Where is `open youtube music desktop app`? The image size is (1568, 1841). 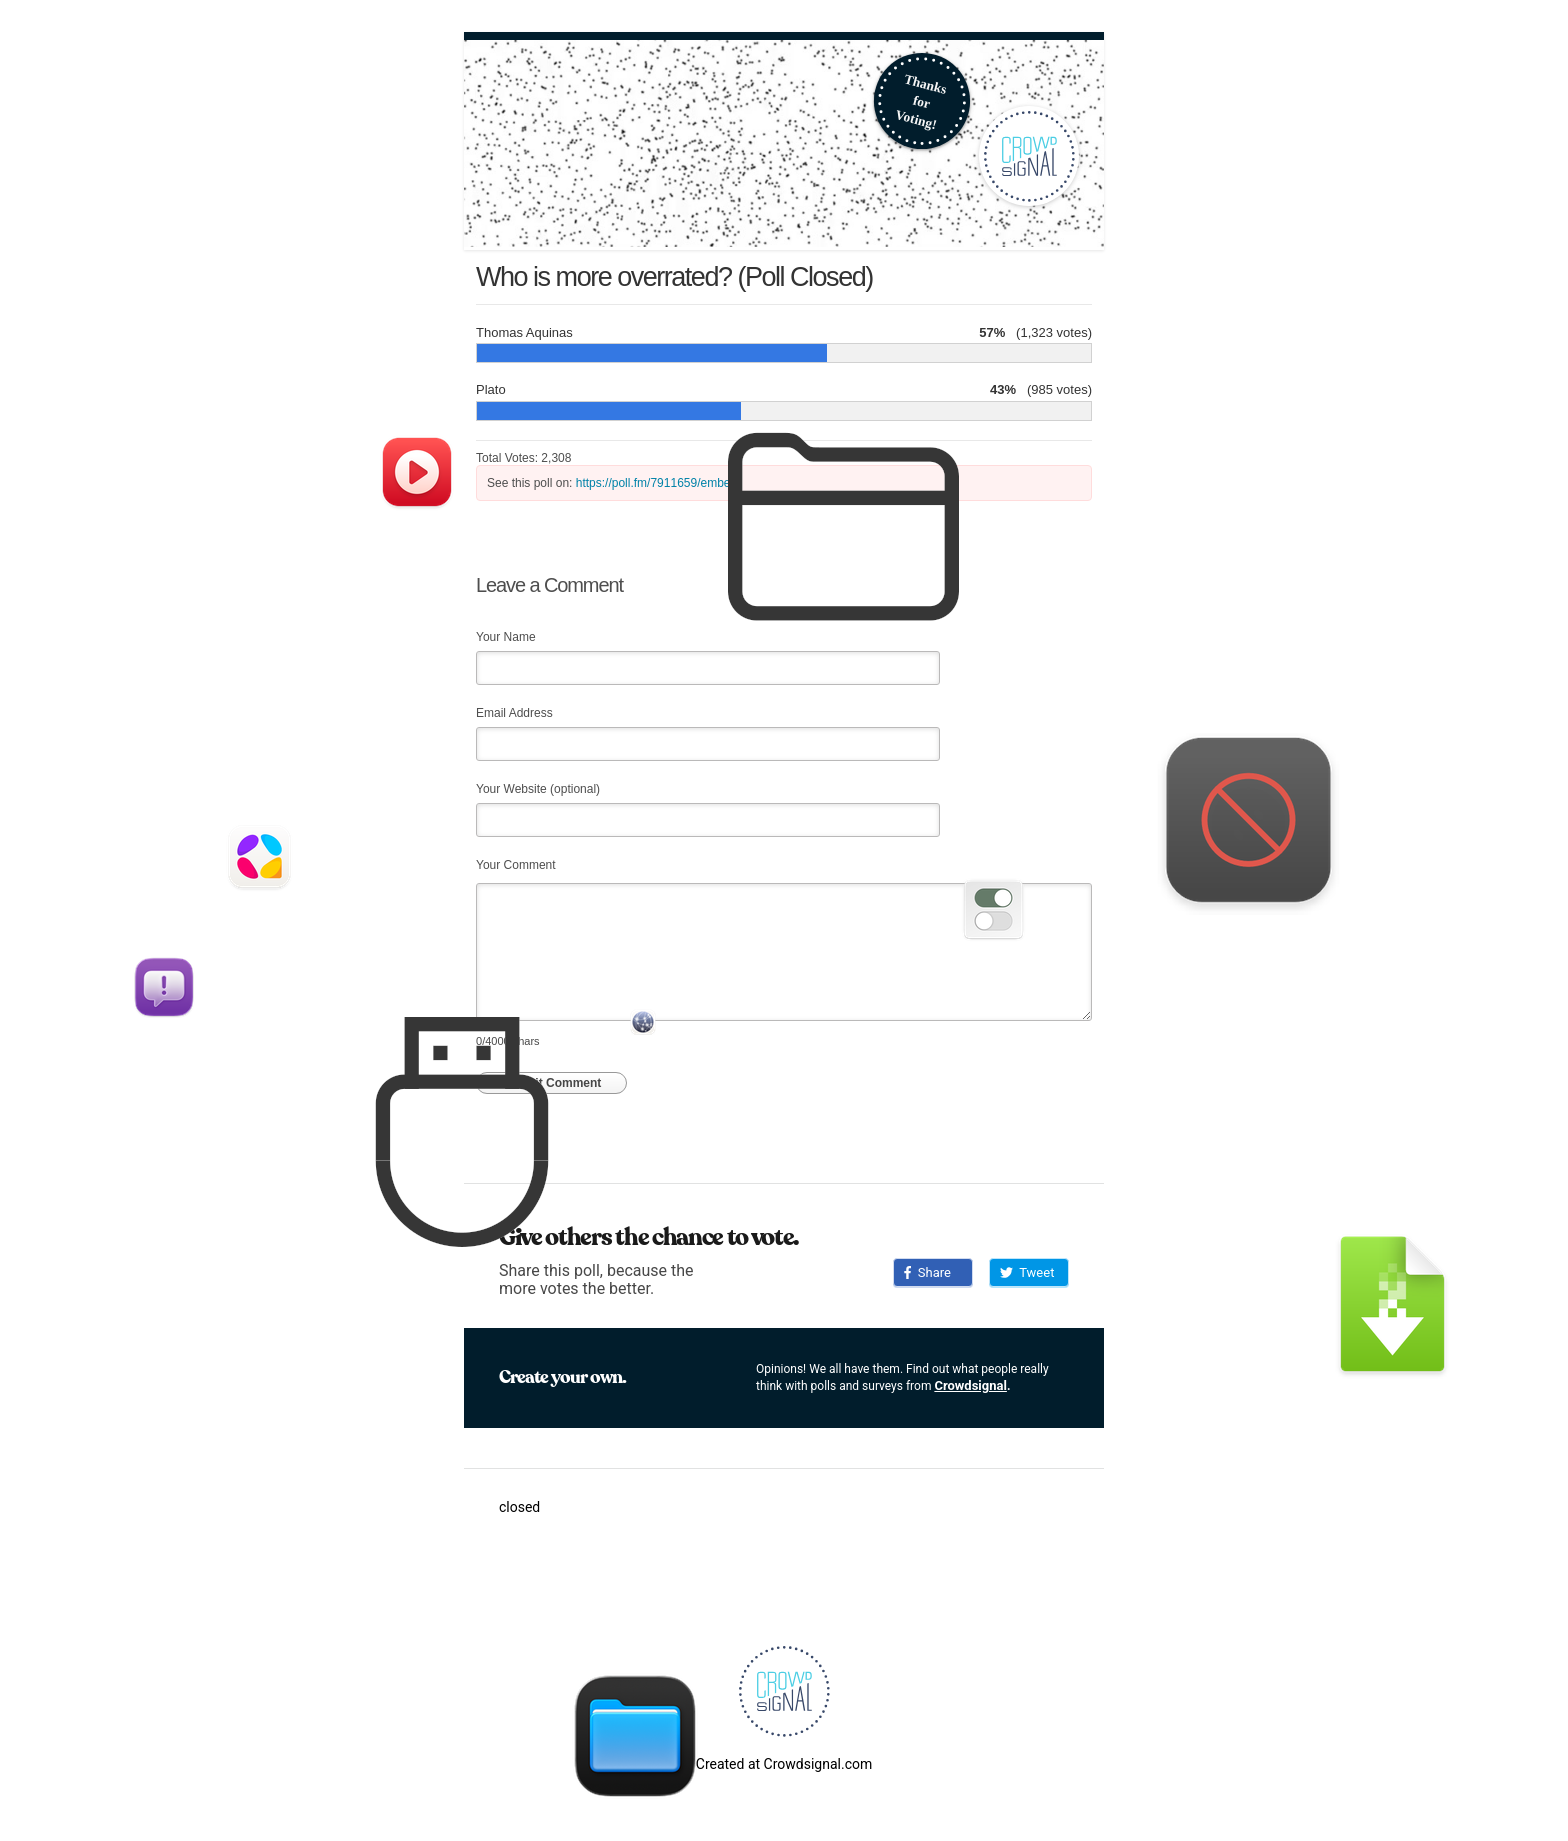
open youtube music desktop app is located at coordinates (417, 472).